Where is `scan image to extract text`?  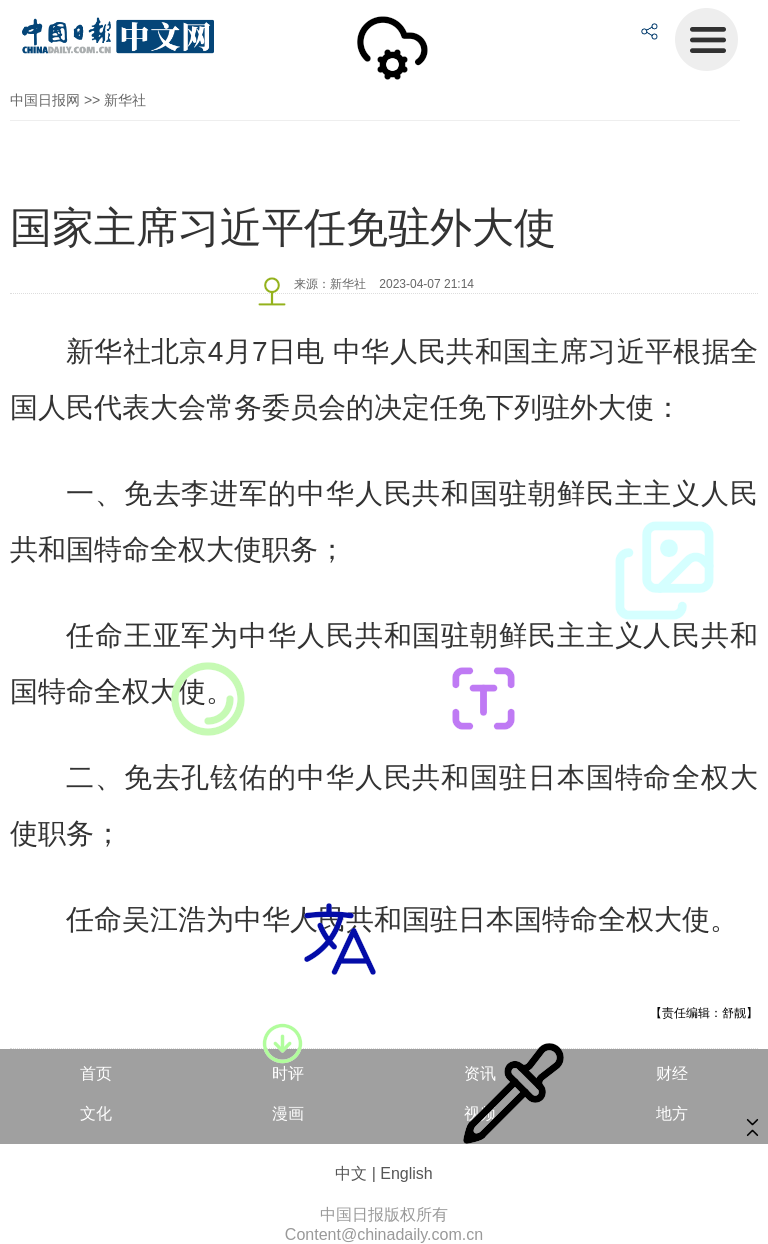
scan image to extract text is located at coordinates (483, 698).